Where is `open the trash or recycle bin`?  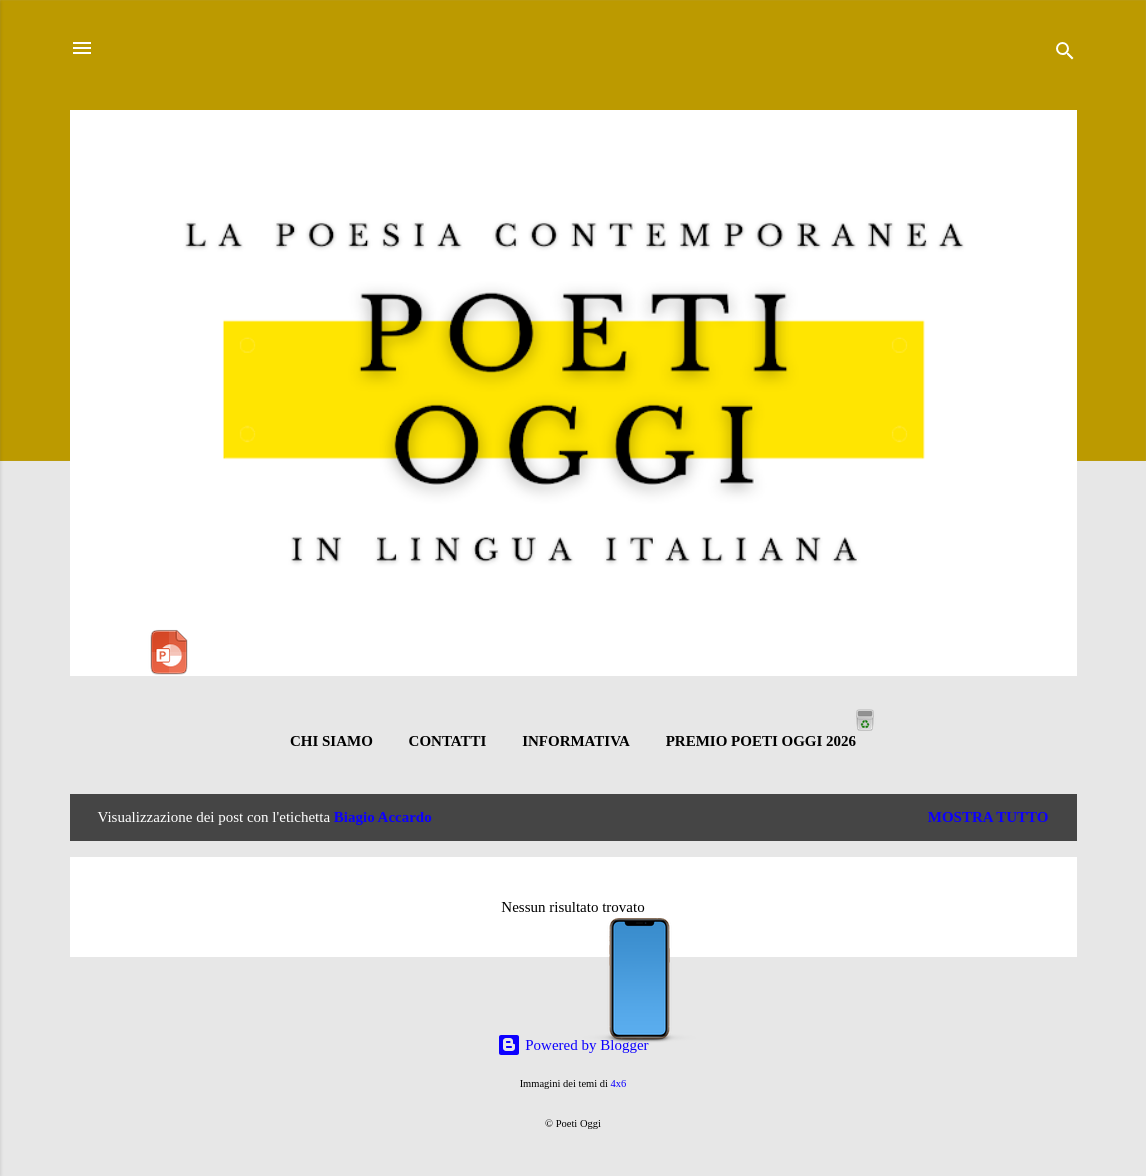
open the trash or recycle bin is located at coordinates (865, 720).